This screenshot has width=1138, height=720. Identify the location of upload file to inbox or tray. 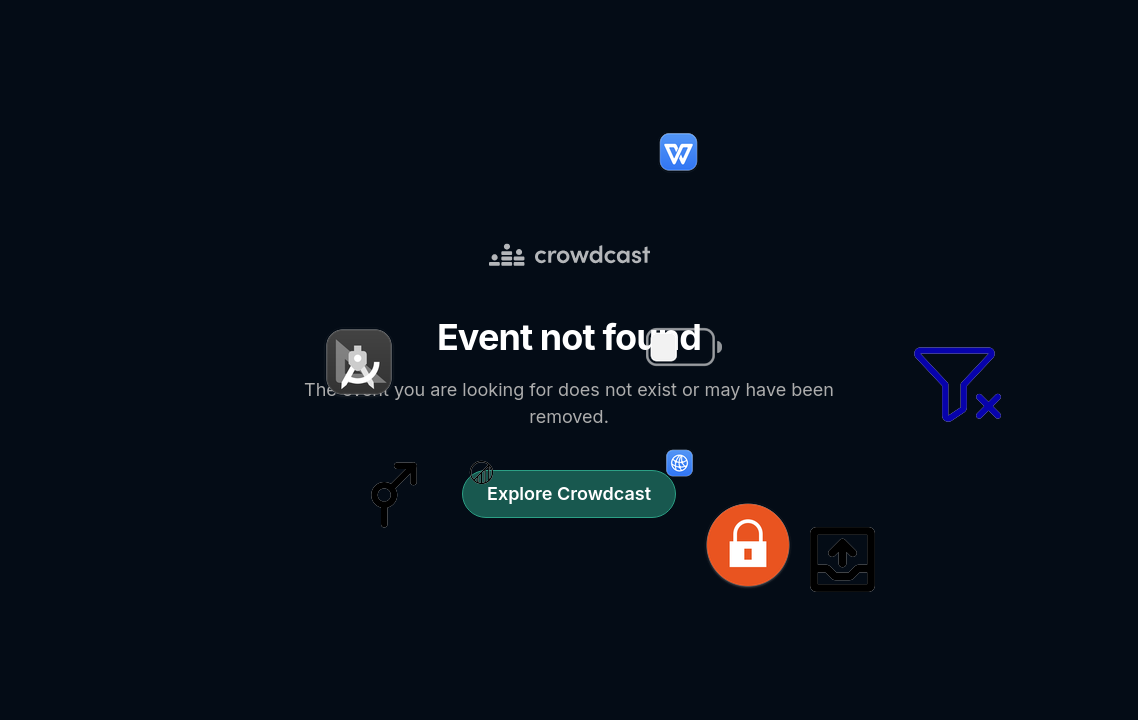
(842, 559).